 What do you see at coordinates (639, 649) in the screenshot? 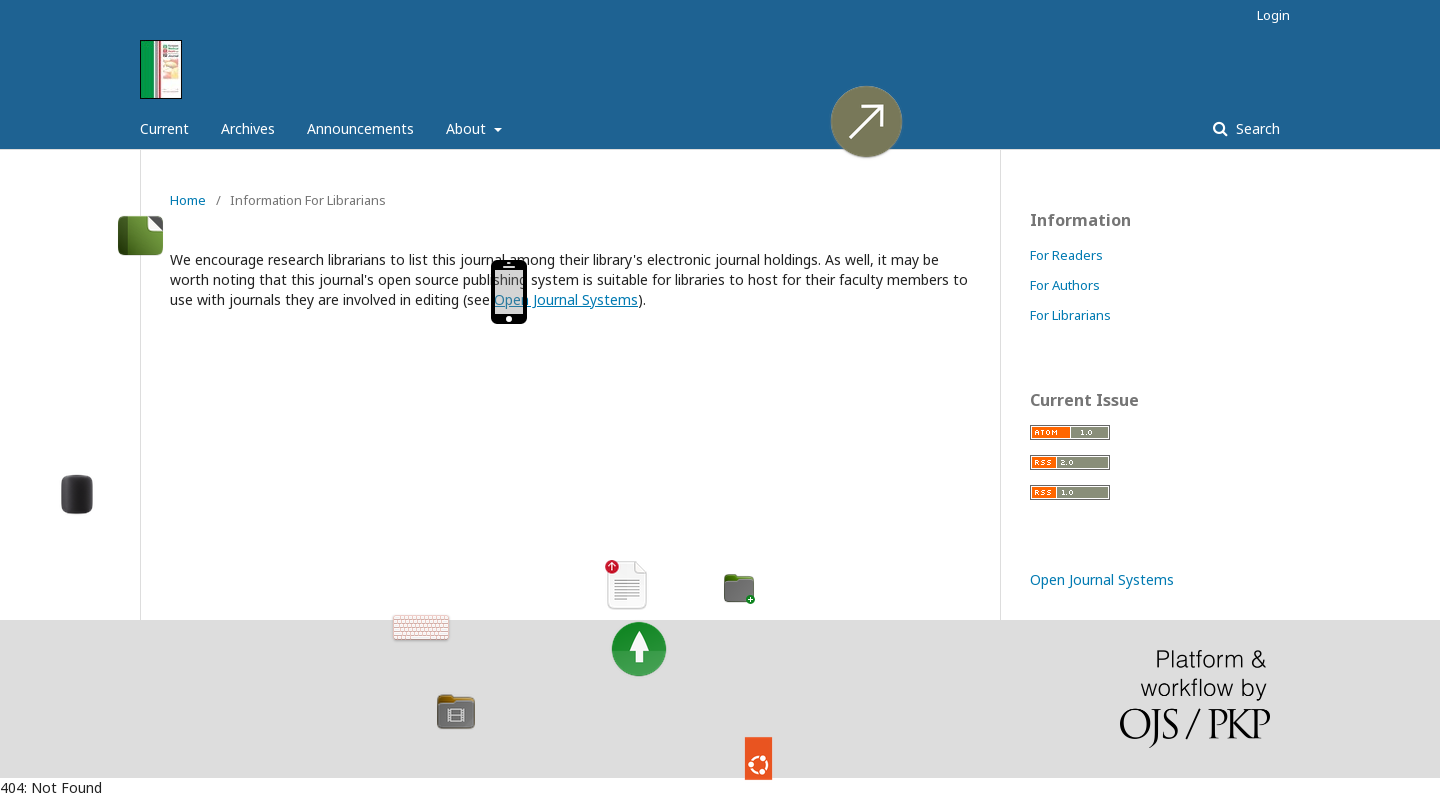
I see `indicates a software update is available` at bounding box center [639, 649].